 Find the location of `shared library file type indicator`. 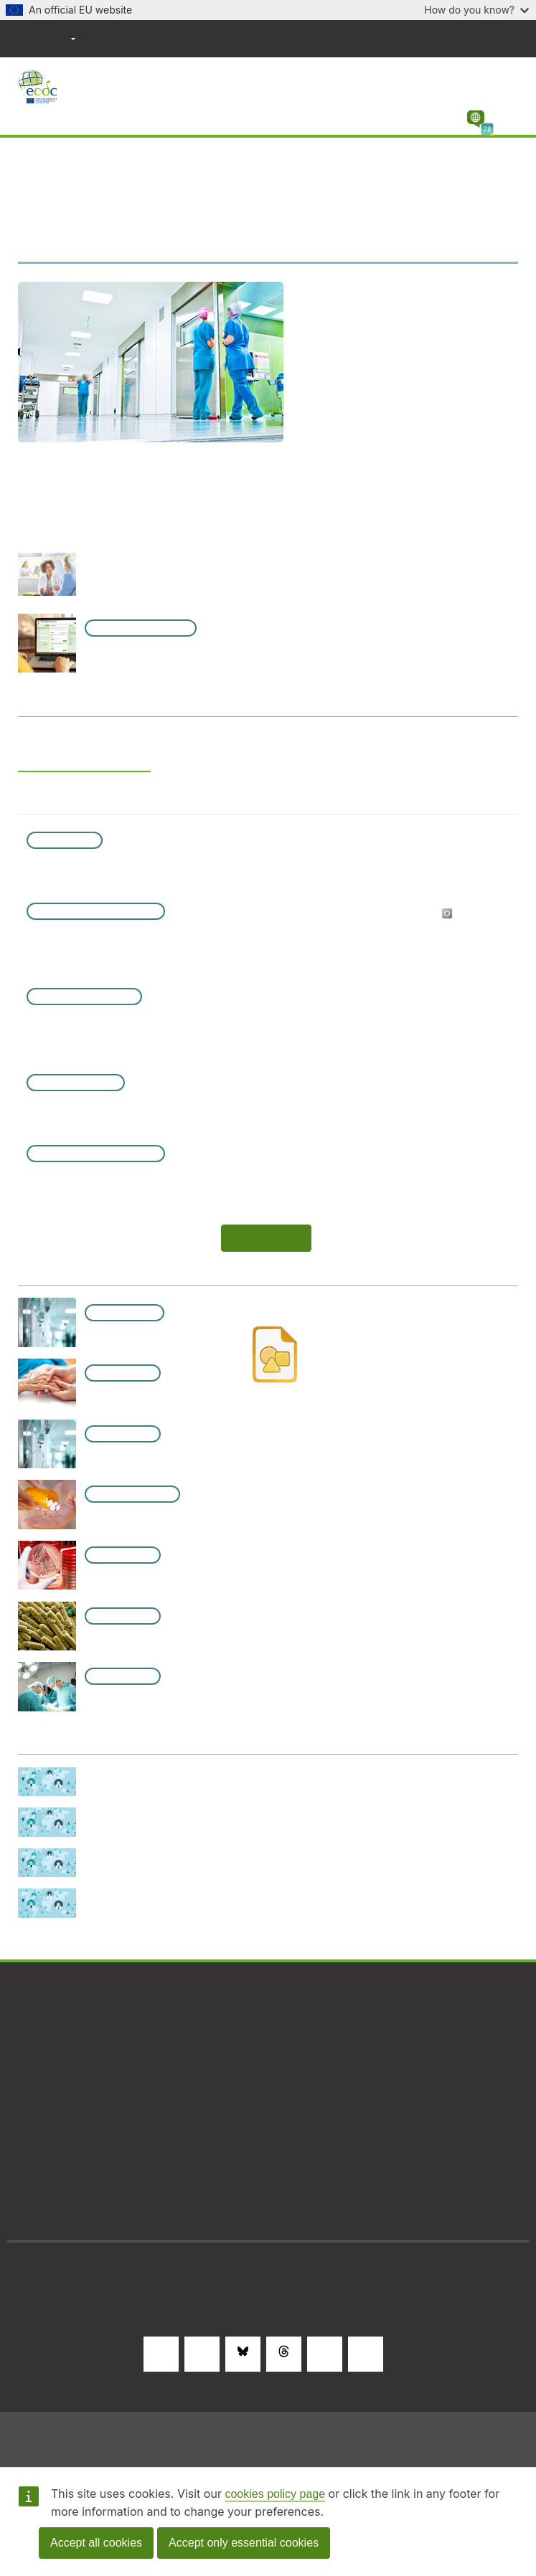

shared library file type indicator is located at coordinates (447, 913).